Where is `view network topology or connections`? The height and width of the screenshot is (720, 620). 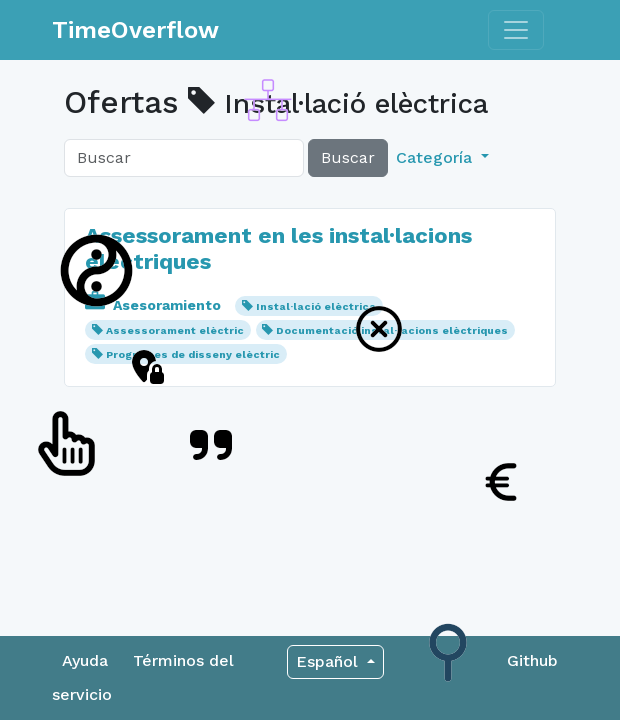 view network topology or connections is located at coordinates (268, 101).